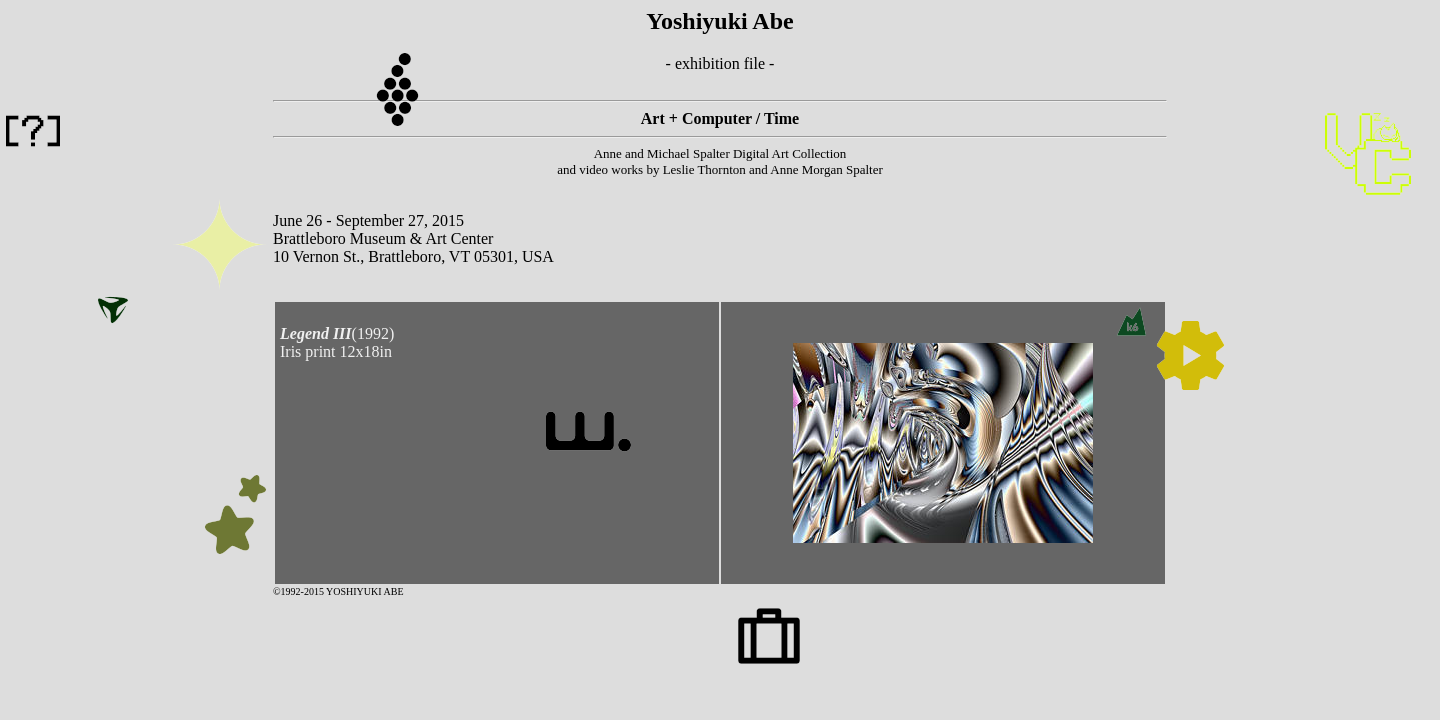 The height and width of the screenshot is (720, 1440). What do you see at coordinates (1131, 321) in the screenshot?
I see `k6 load testing tool logo` at bounding box center [1131, 321].